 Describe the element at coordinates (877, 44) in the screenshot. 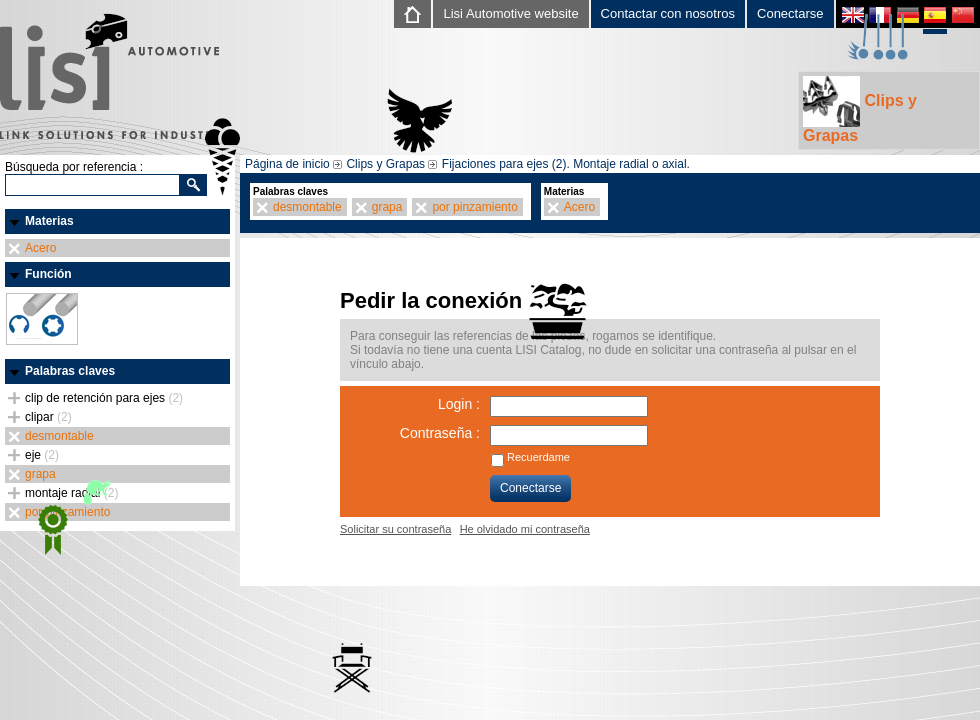

I see `access physics simulation or momentum-based game mechanics` at that location.